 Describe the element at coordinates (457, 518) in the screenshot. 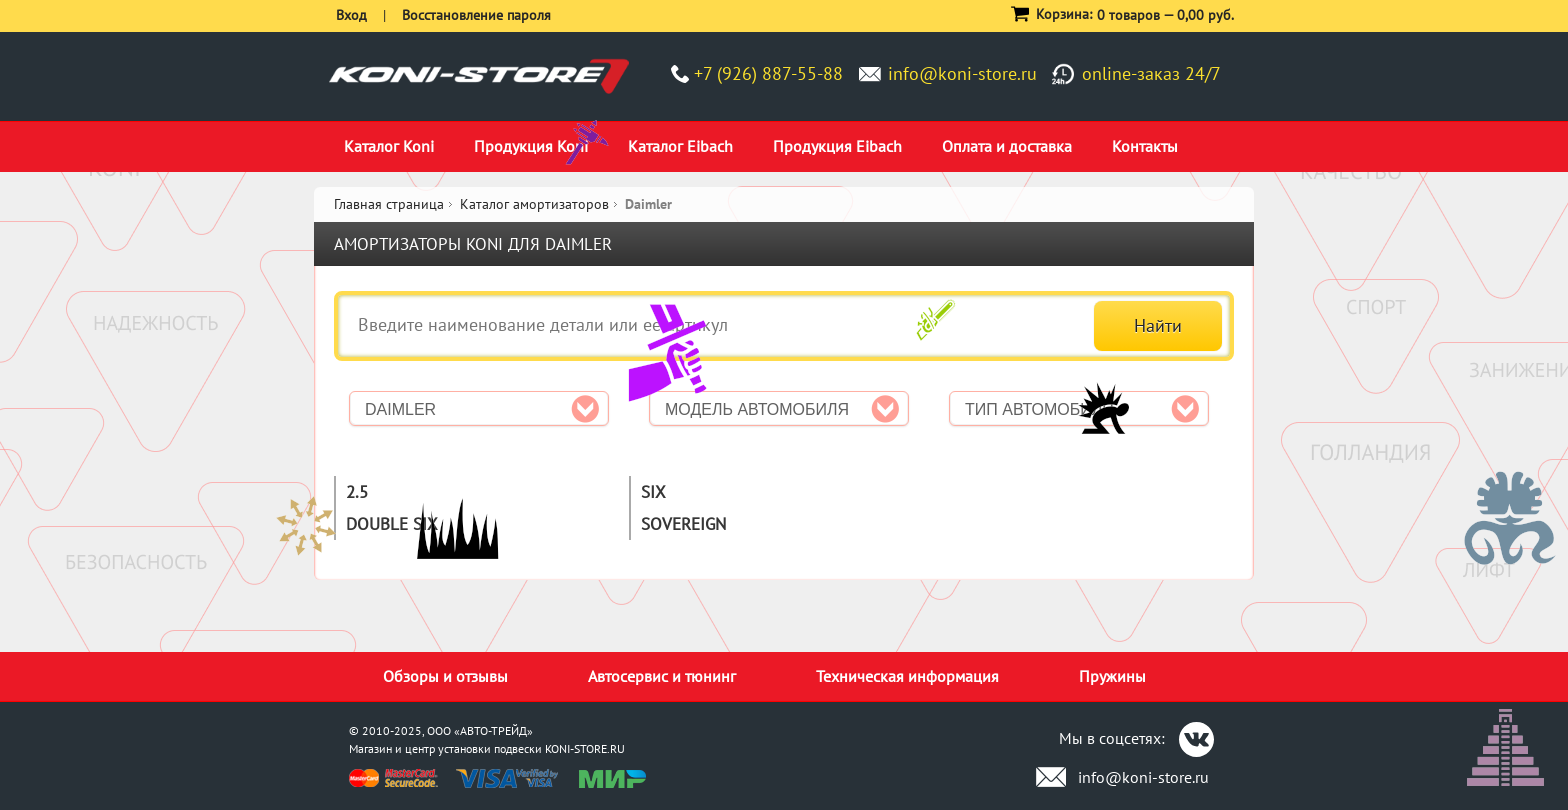

I see `indicates outdoor or nature environment in game` at that location.